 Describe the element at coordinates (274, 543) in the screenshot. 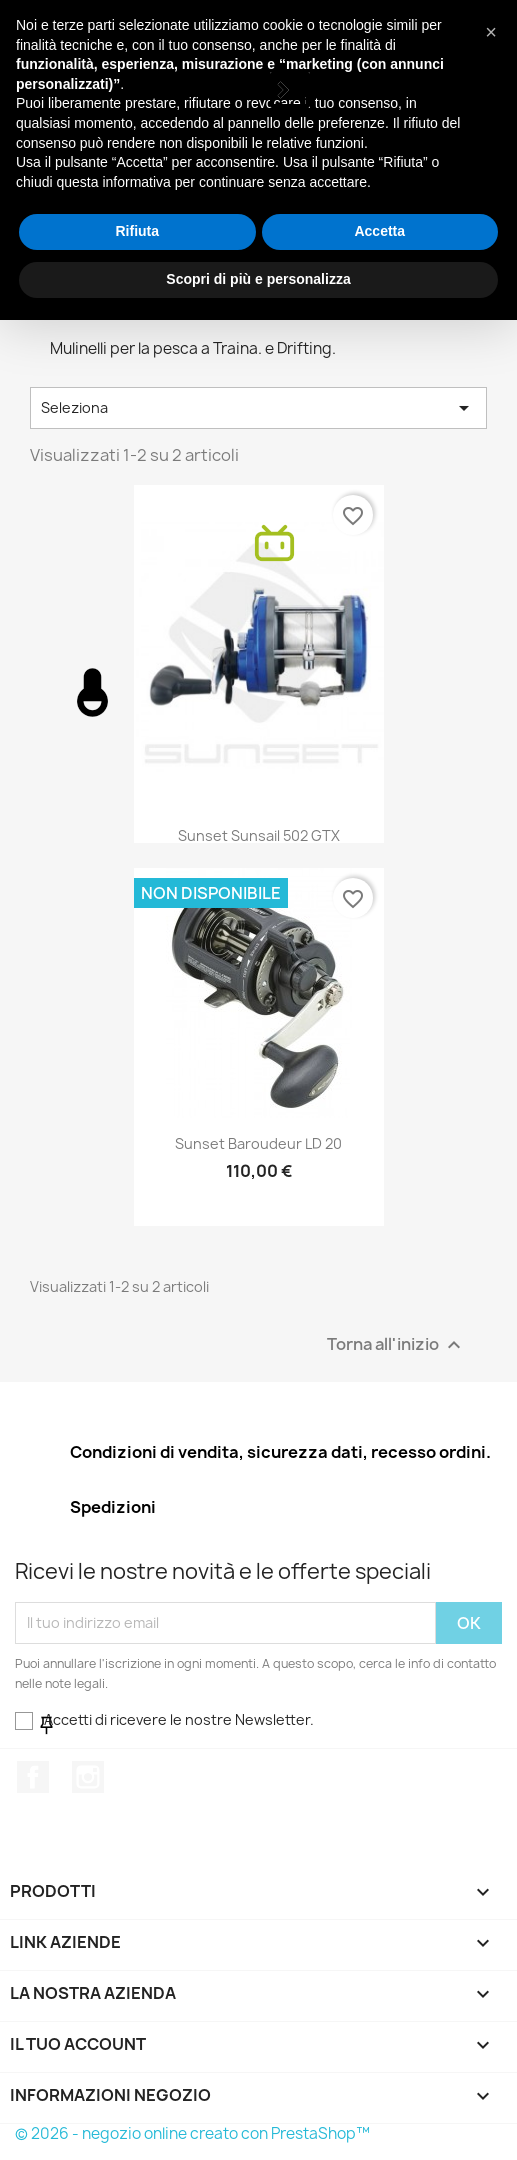

I see `open Bilibili app` at that location.